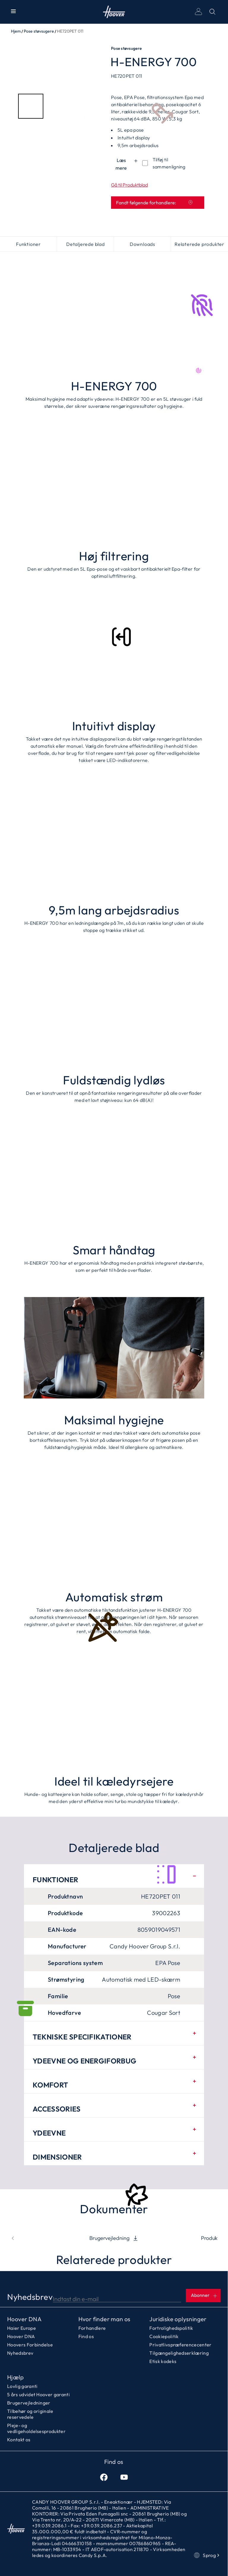  What do you see at coordinates (199, 370) in the screenshot?
I see `view radar or scanning functionality` at bounding box center [199, 370].